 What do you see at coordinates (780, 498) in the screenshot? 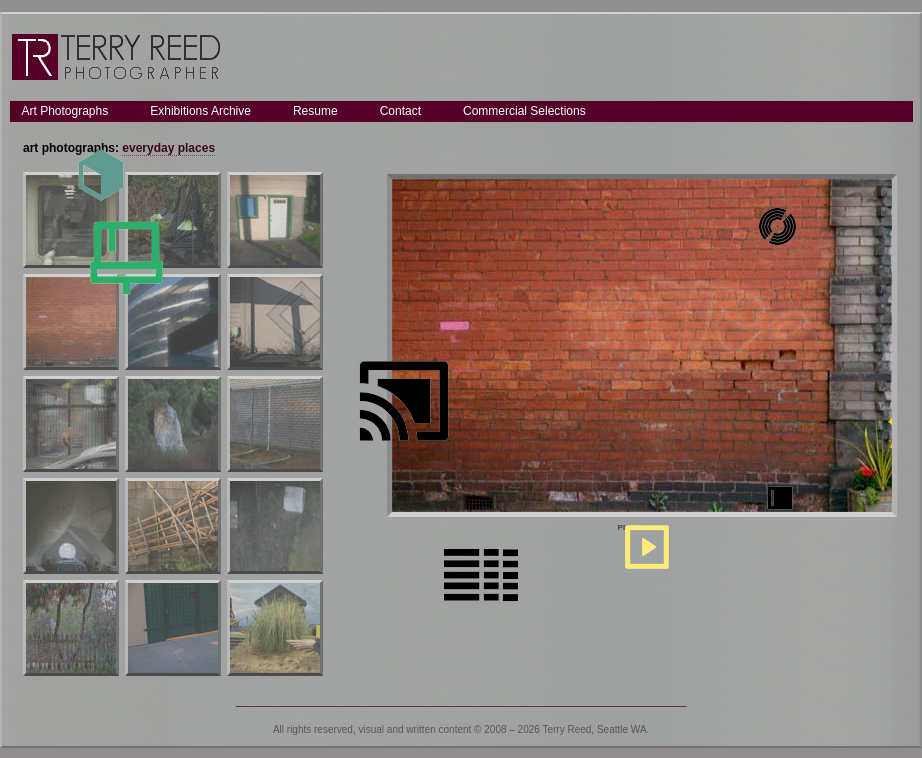
I see `toggle left sidebar panel` at bounding box center [780, 498].